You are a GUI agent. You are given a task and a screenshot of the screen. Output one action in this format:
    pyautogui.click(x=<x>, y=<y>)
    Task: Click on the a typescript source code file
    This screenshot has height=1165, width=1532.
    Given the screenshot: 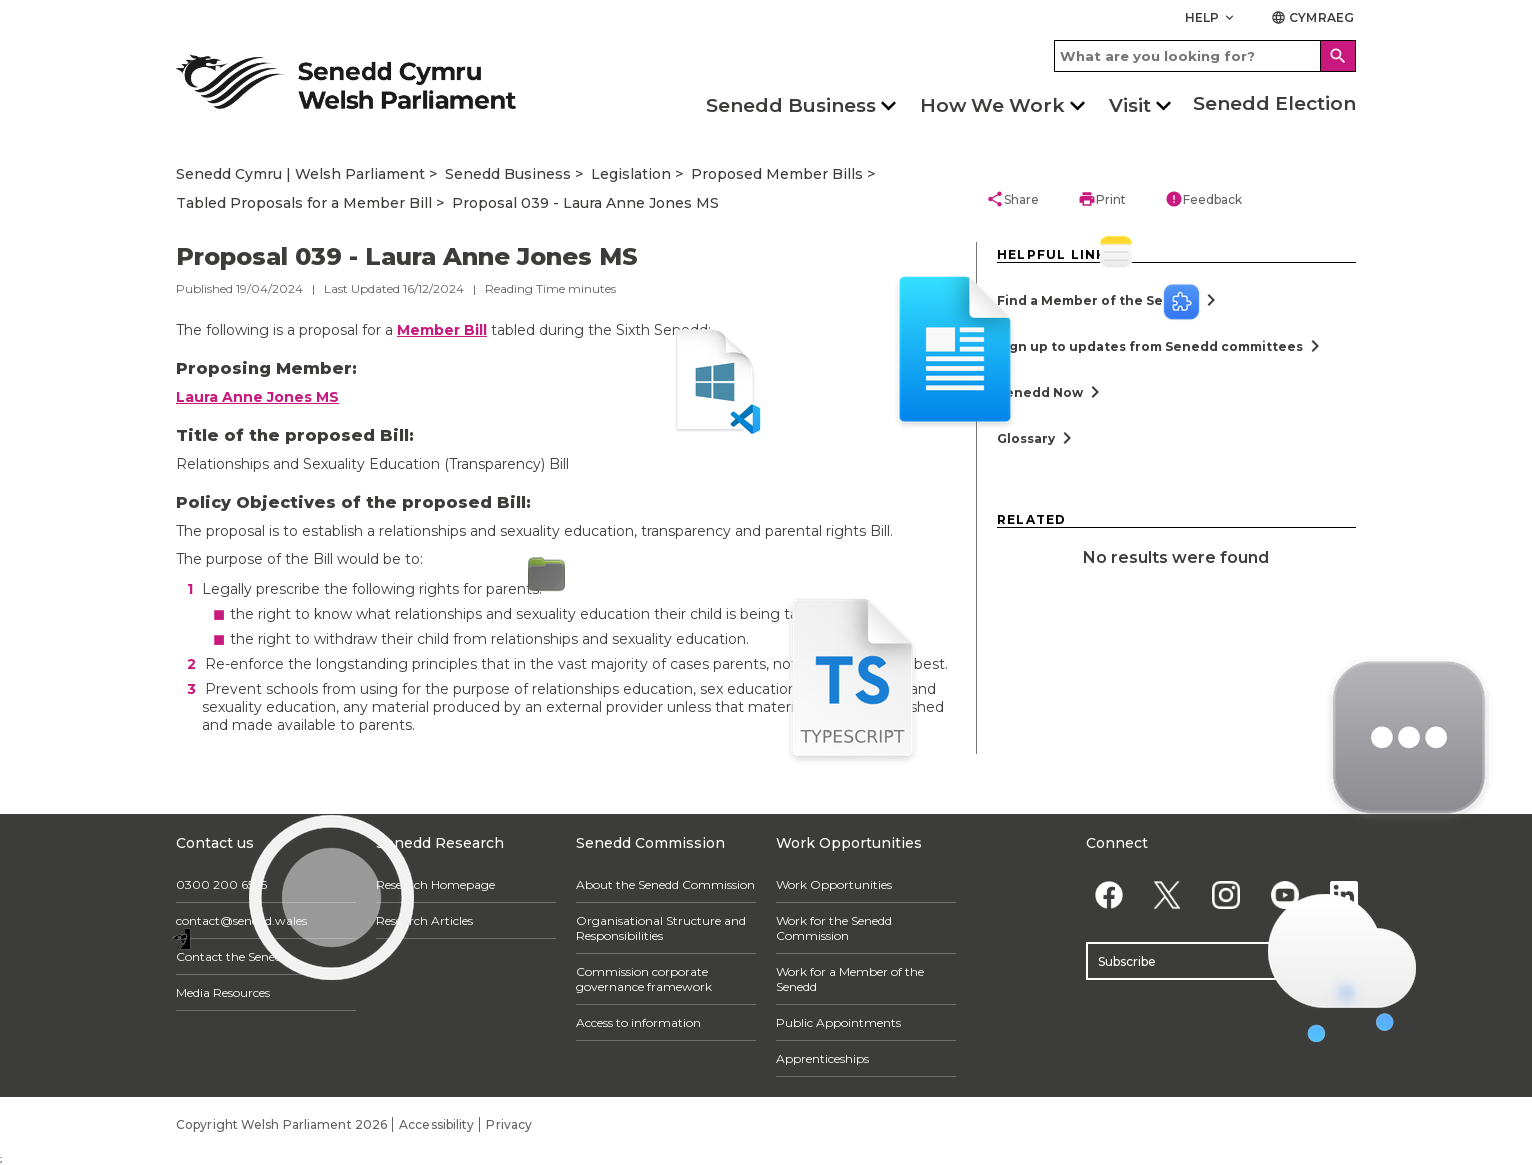 What is the action you would take?
    pyautogui.click(x=852, y=680)
    